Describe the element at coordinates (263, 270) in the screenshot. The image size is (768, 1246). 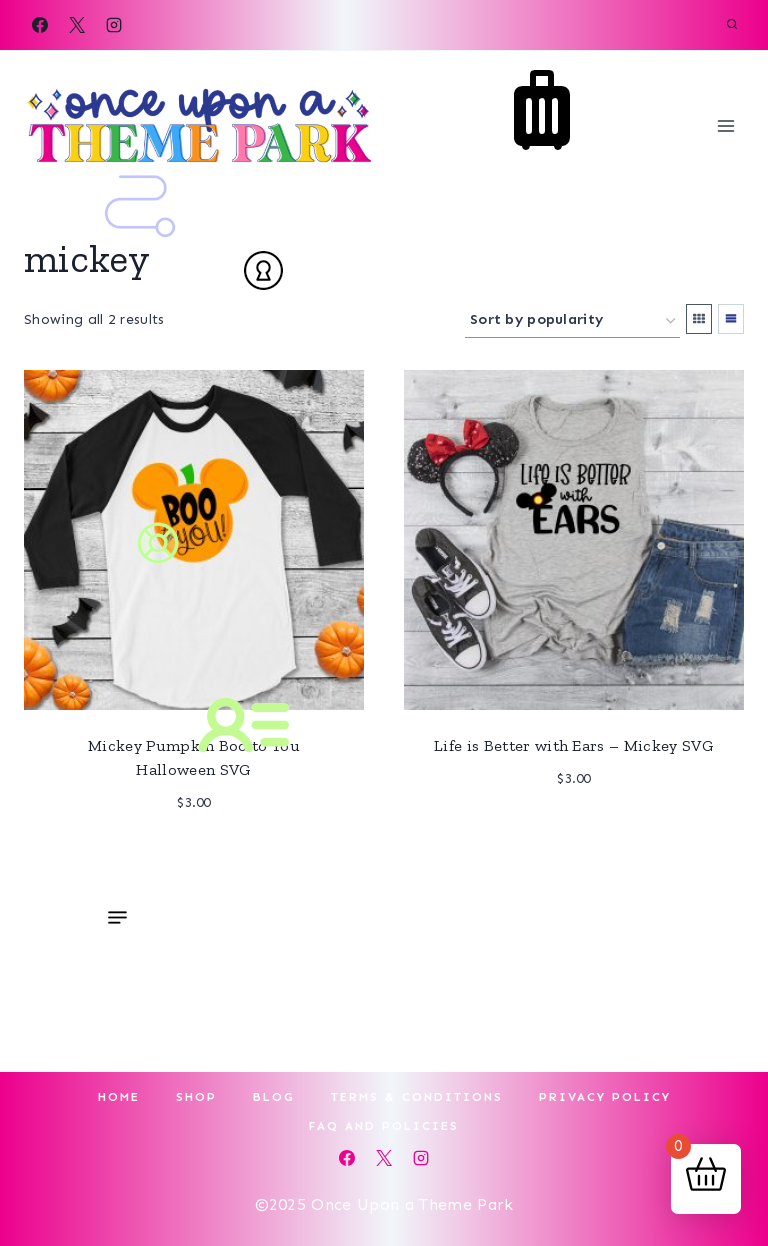
I see `access security or privacy settings` at that location.